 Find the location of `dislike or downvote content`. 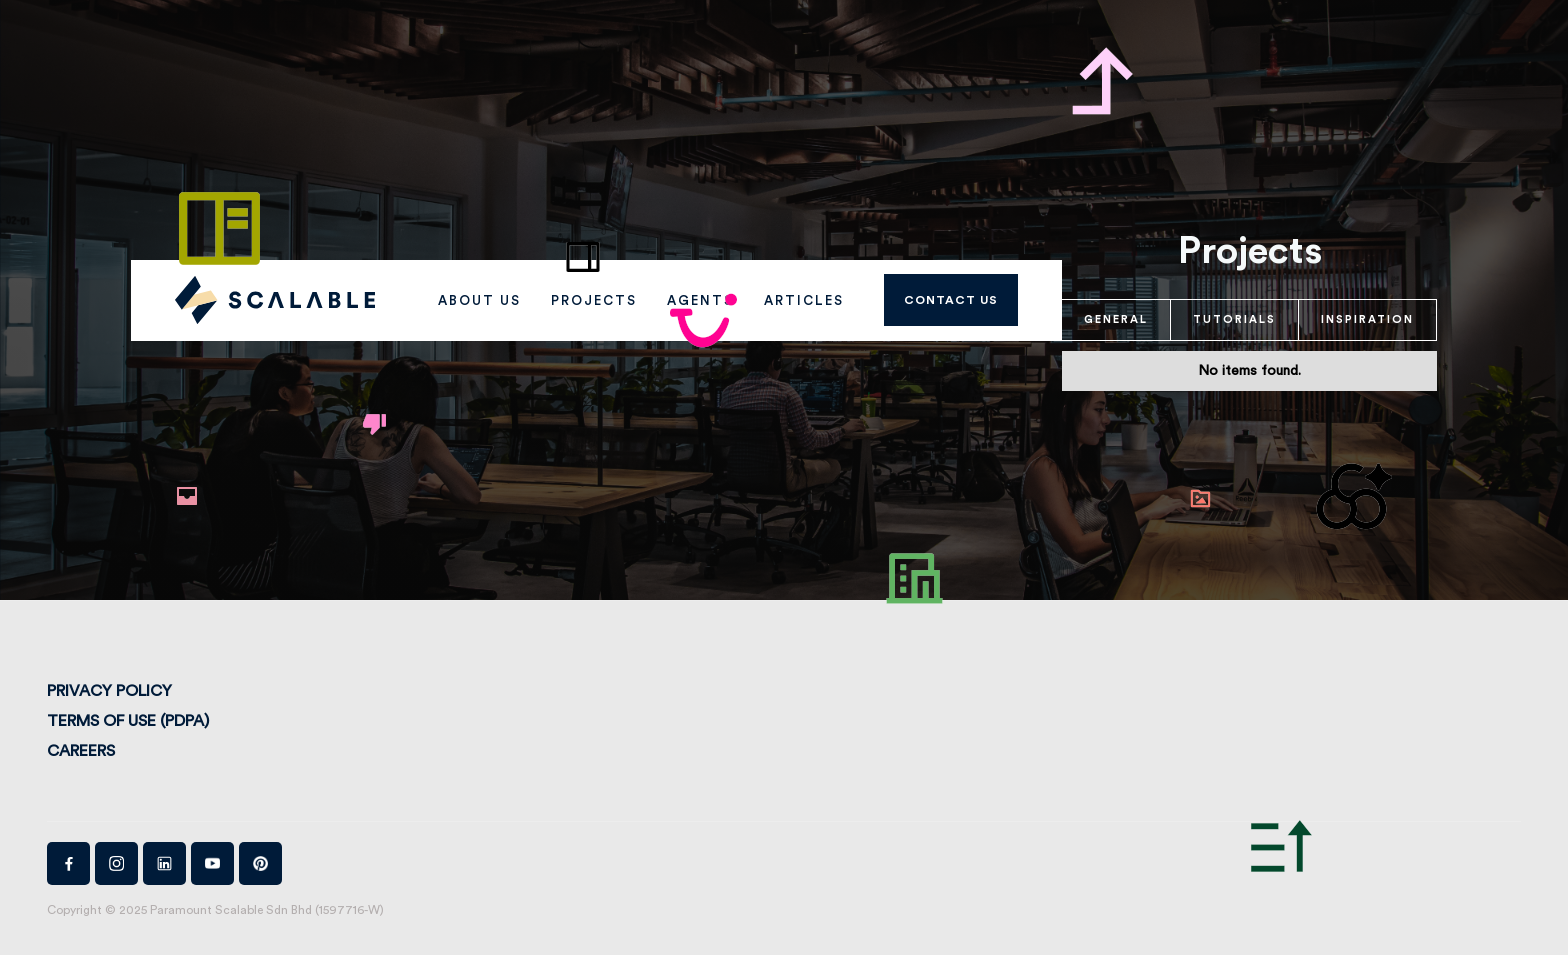

dislike or downvote content is located at coordinates (374, 423).